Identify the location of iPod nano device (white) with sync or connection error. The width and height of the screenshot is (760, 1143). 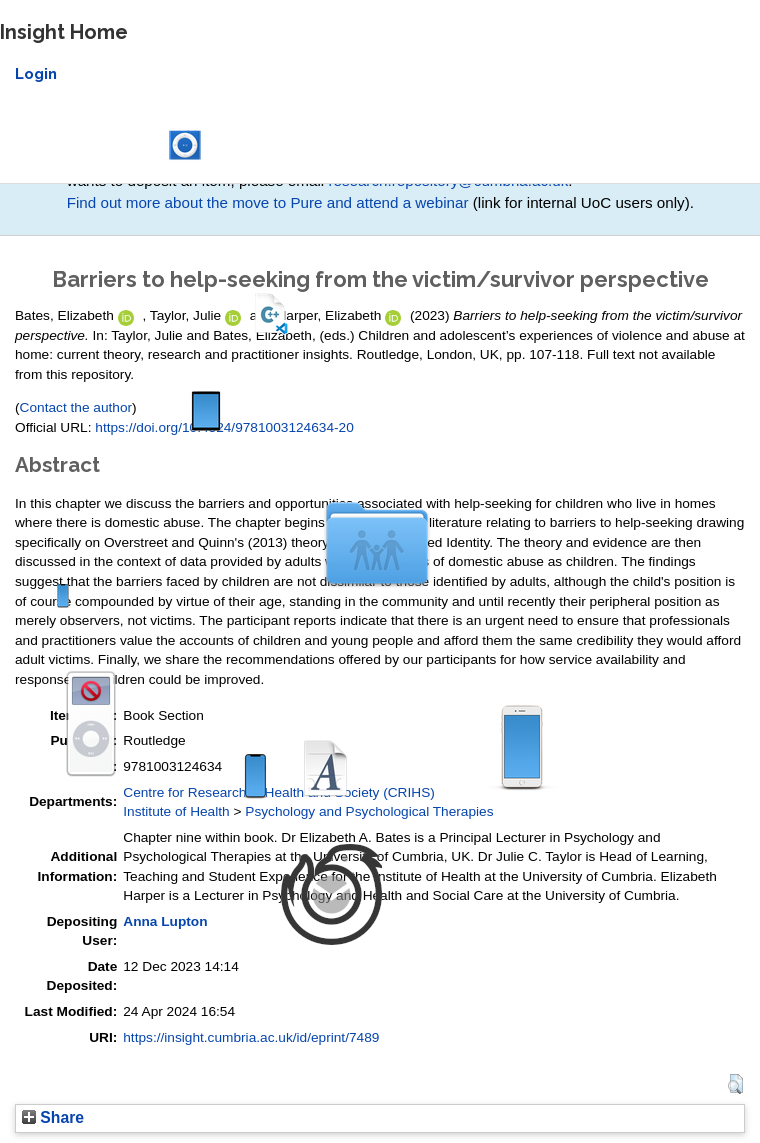
(91, 724).